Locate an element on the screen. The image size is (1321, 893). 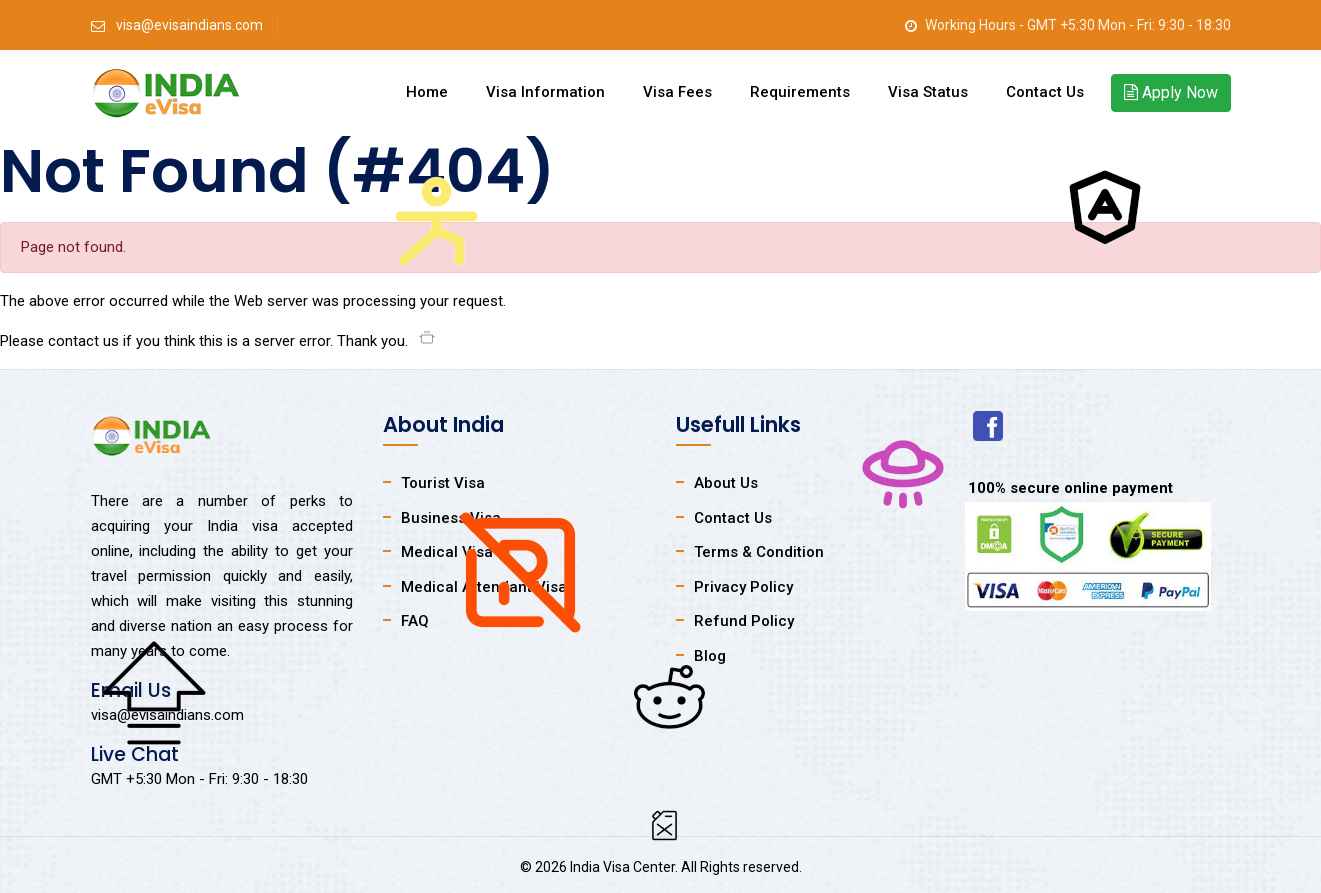
fuel or gas station indicator is located at coordinates (664, 825).